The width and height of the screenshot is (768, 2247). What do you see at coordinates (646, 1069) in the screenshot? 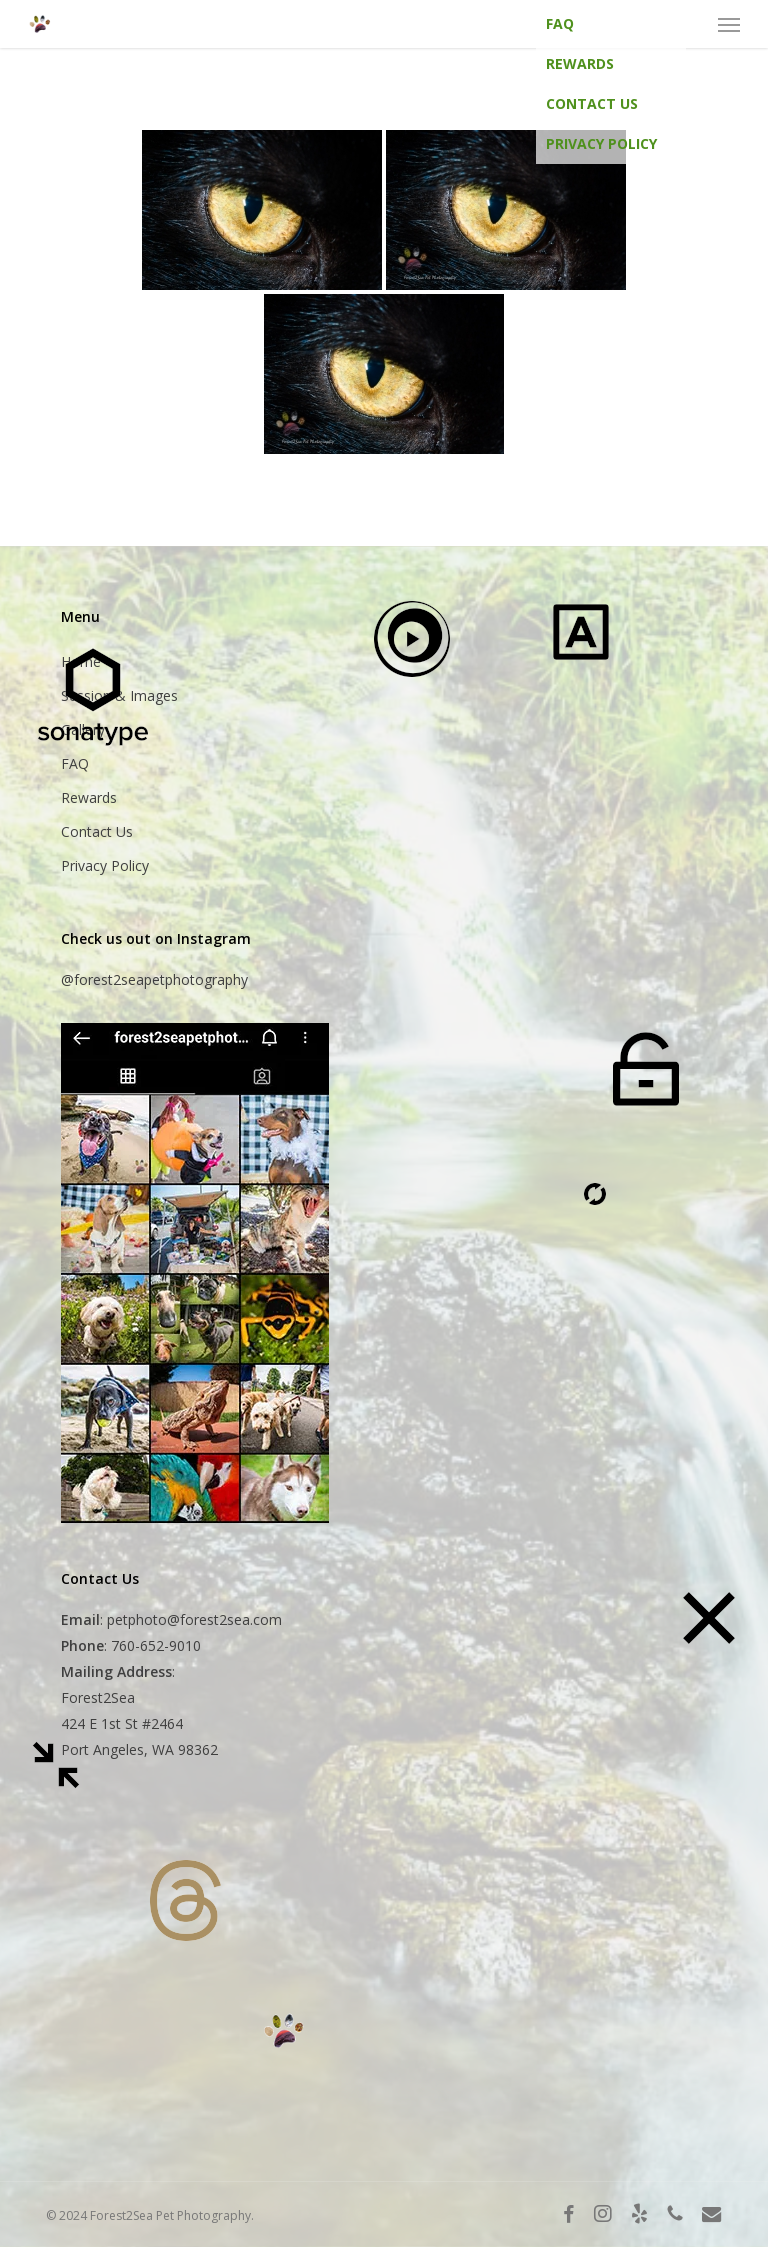
I see `unlock a secured item or feature` at bounding box center [646, 1069].